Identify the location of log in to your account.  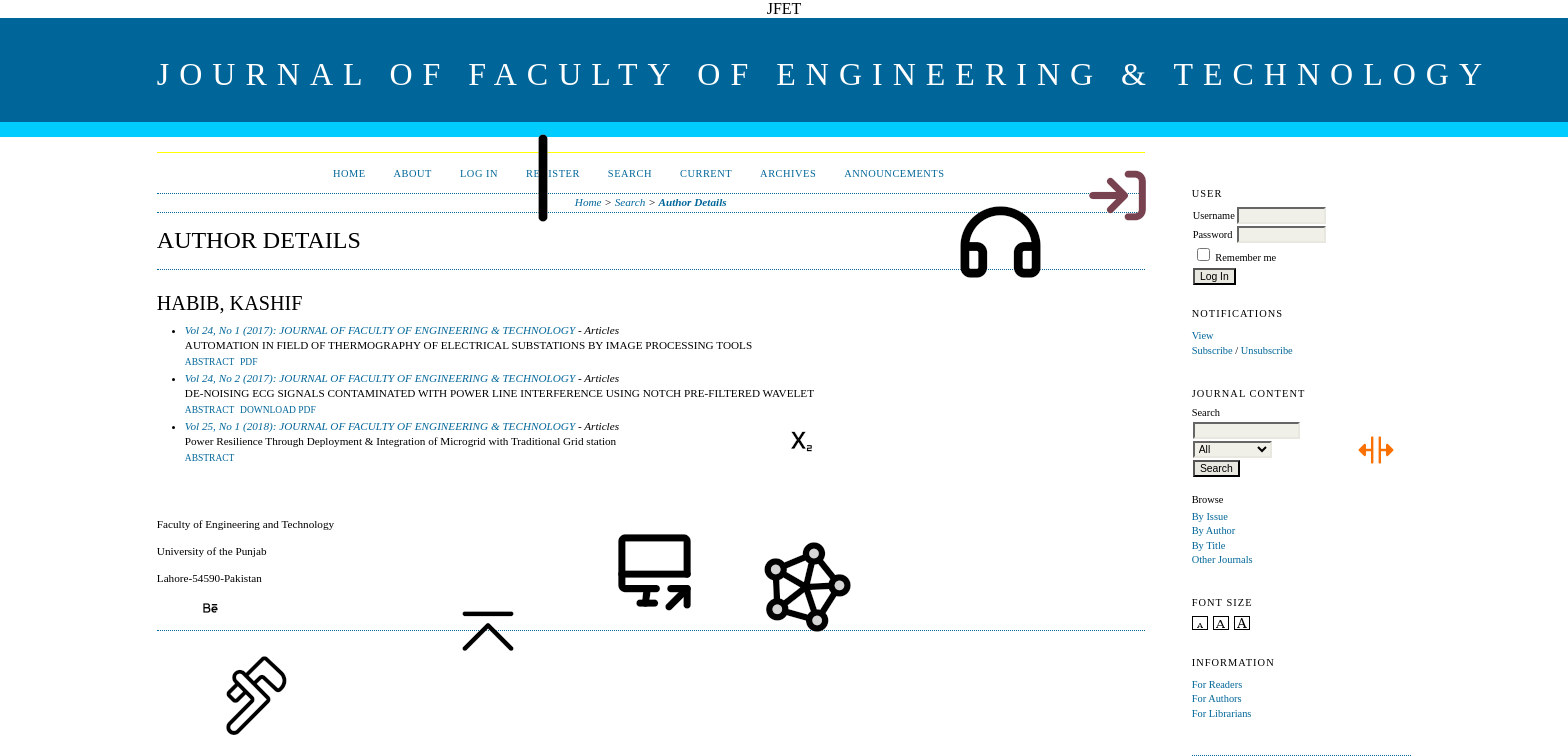
(1117, 195).